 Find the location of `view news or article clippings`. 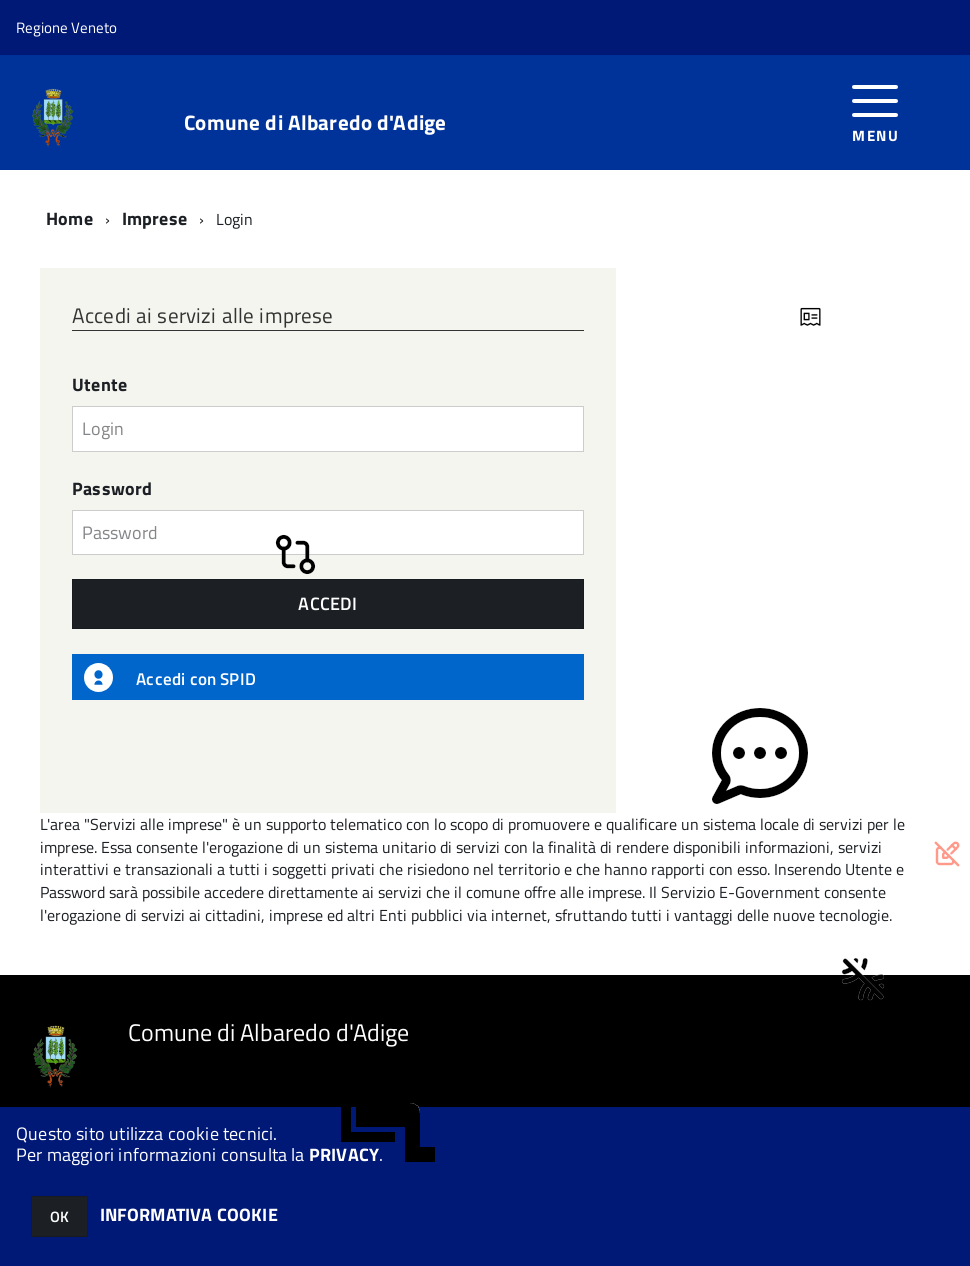

view news or article clippings is located at coordinates (810, 316).